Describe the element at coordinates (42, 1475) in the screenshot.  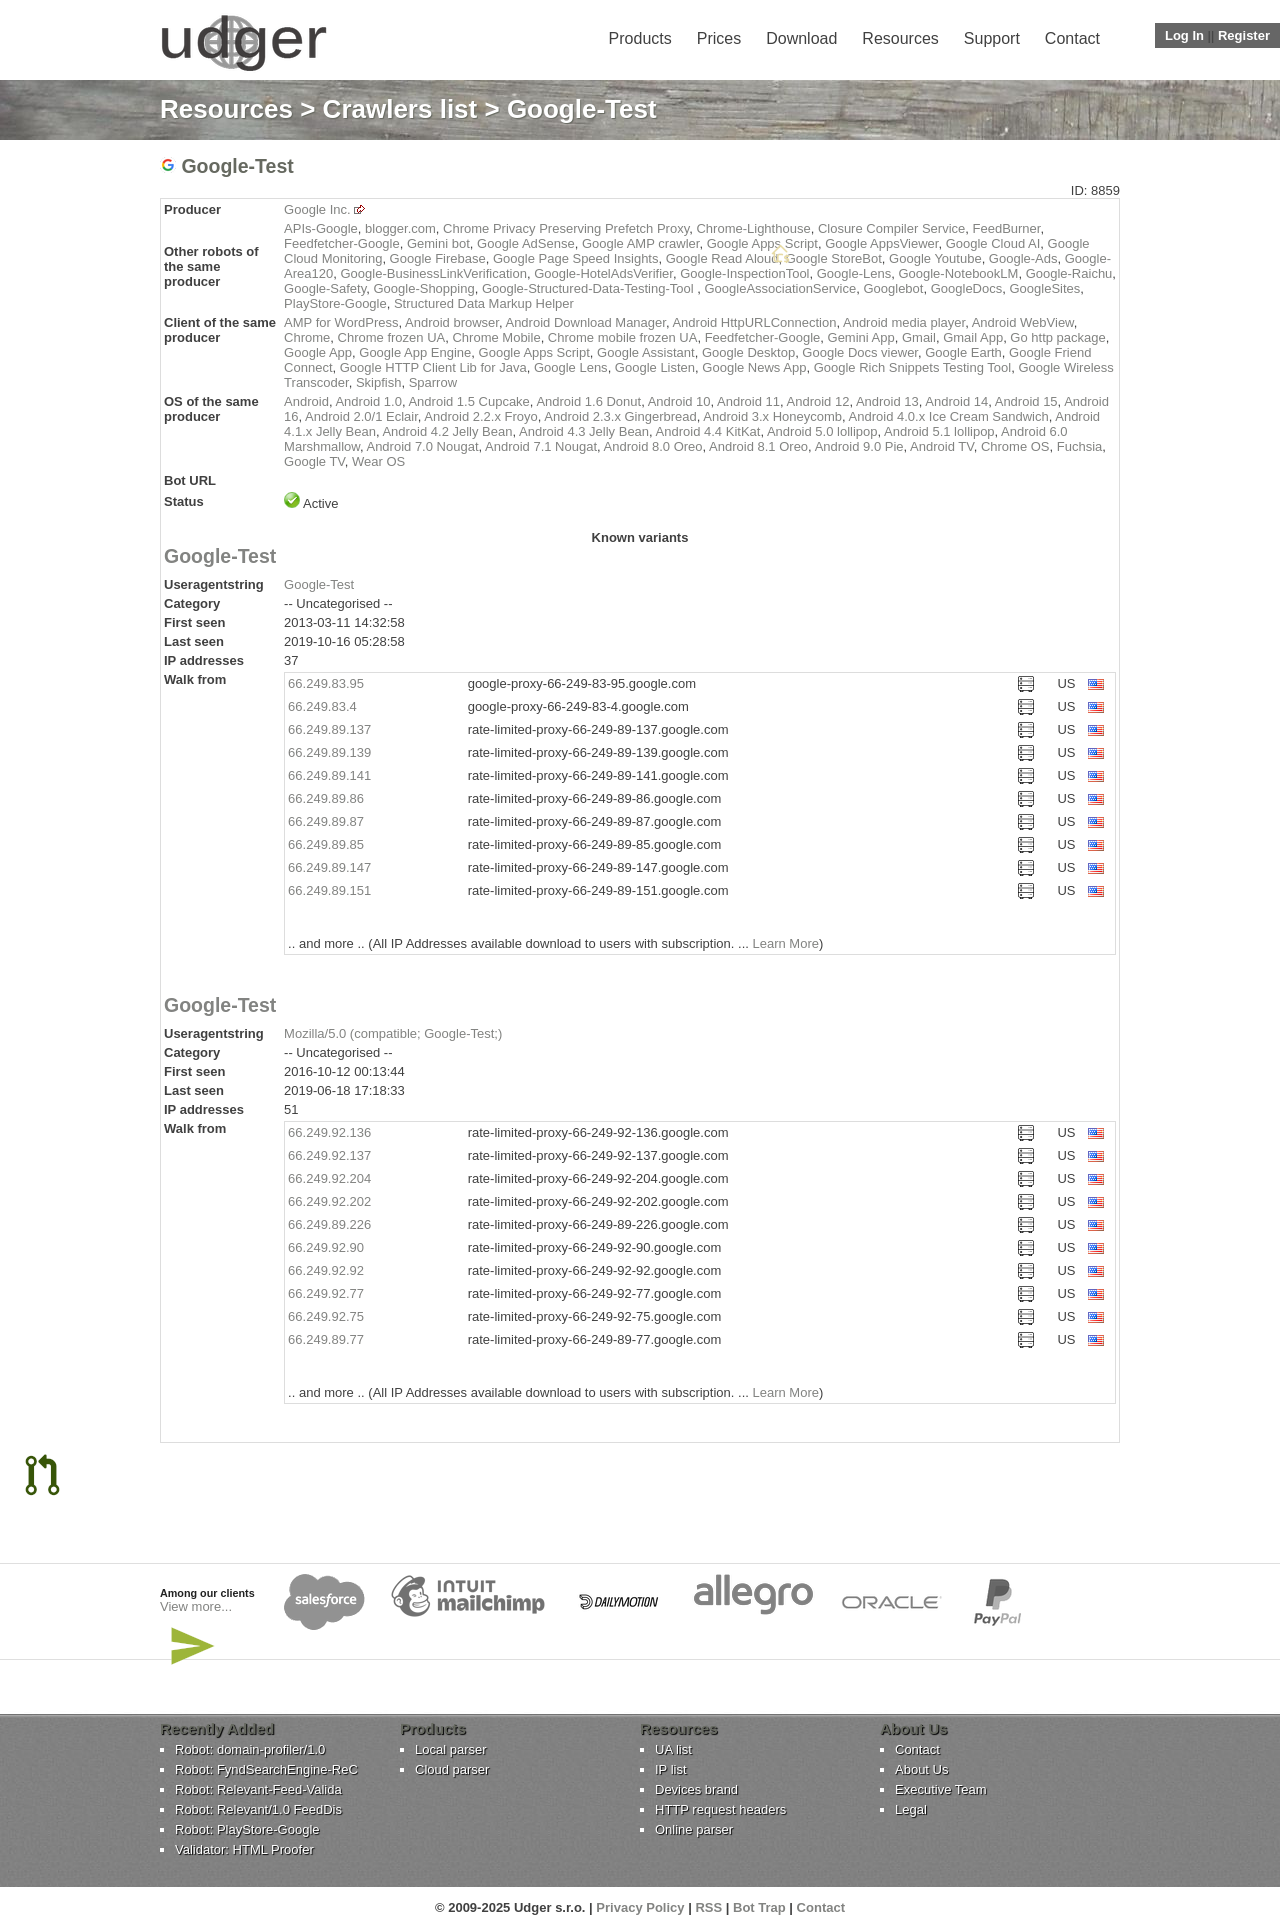
I see `create a new pull request` at that location.